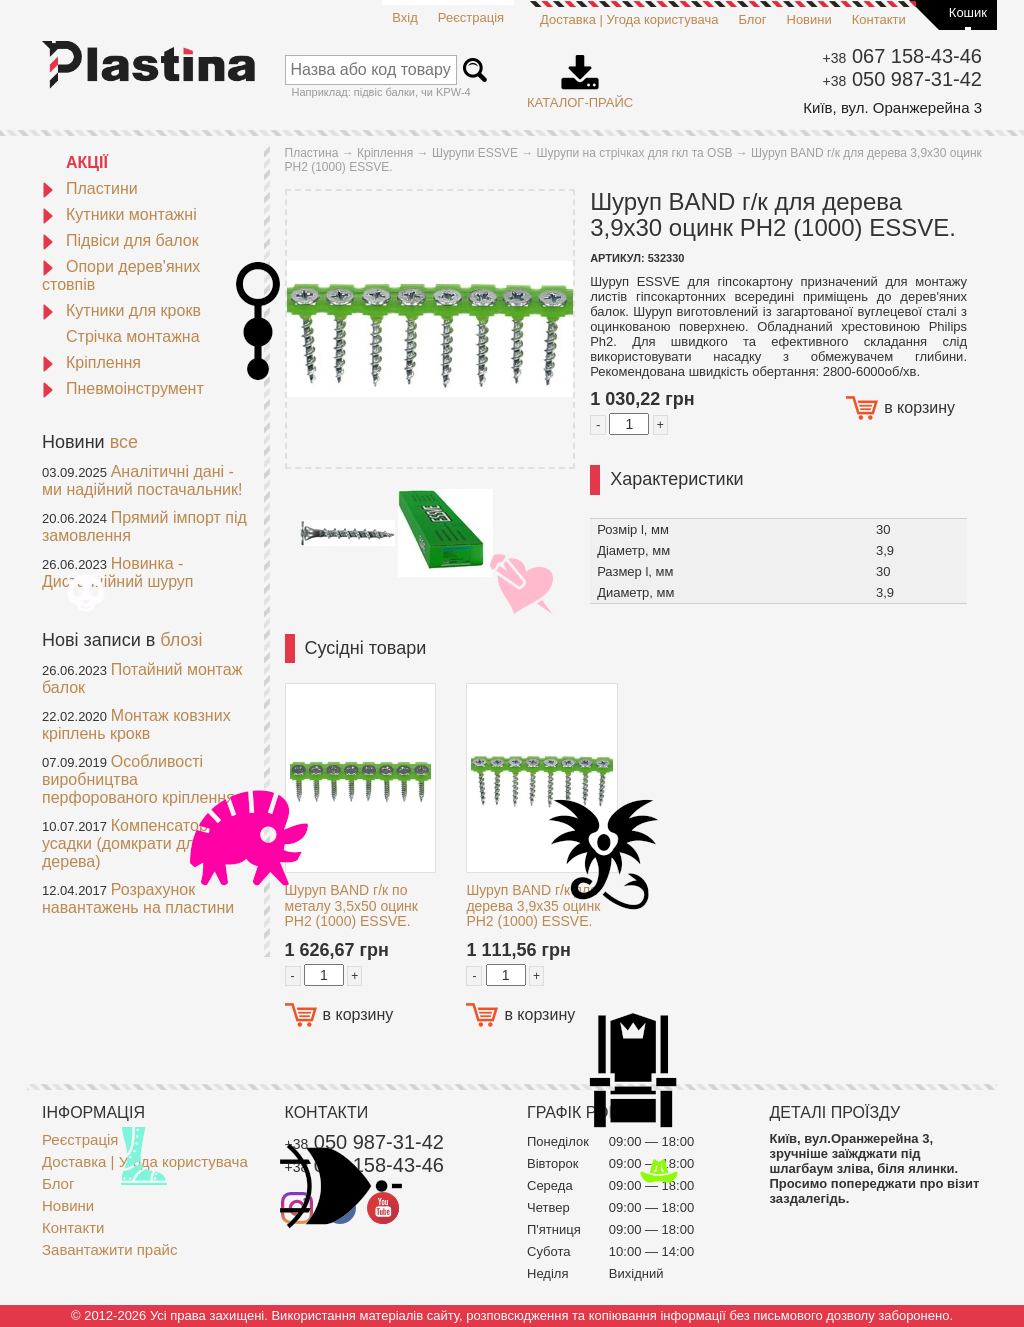 The image size is (1024, 1327). Describe the element at coordinates (659, 1171) in the screenshot. I see `select cowboy or western theme` at that location.